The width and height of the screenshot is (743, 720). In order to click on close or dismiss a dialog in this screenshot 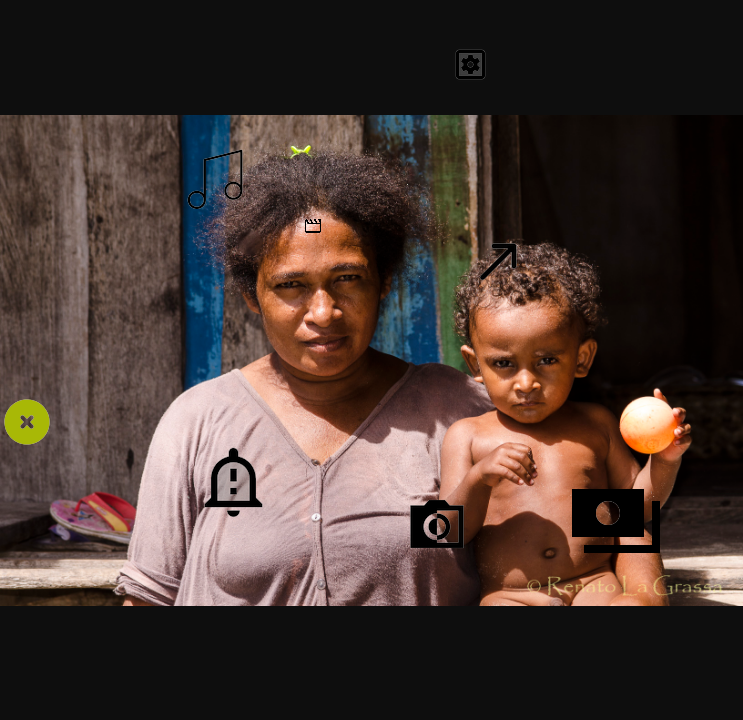, I will do `click(27, 422)`.